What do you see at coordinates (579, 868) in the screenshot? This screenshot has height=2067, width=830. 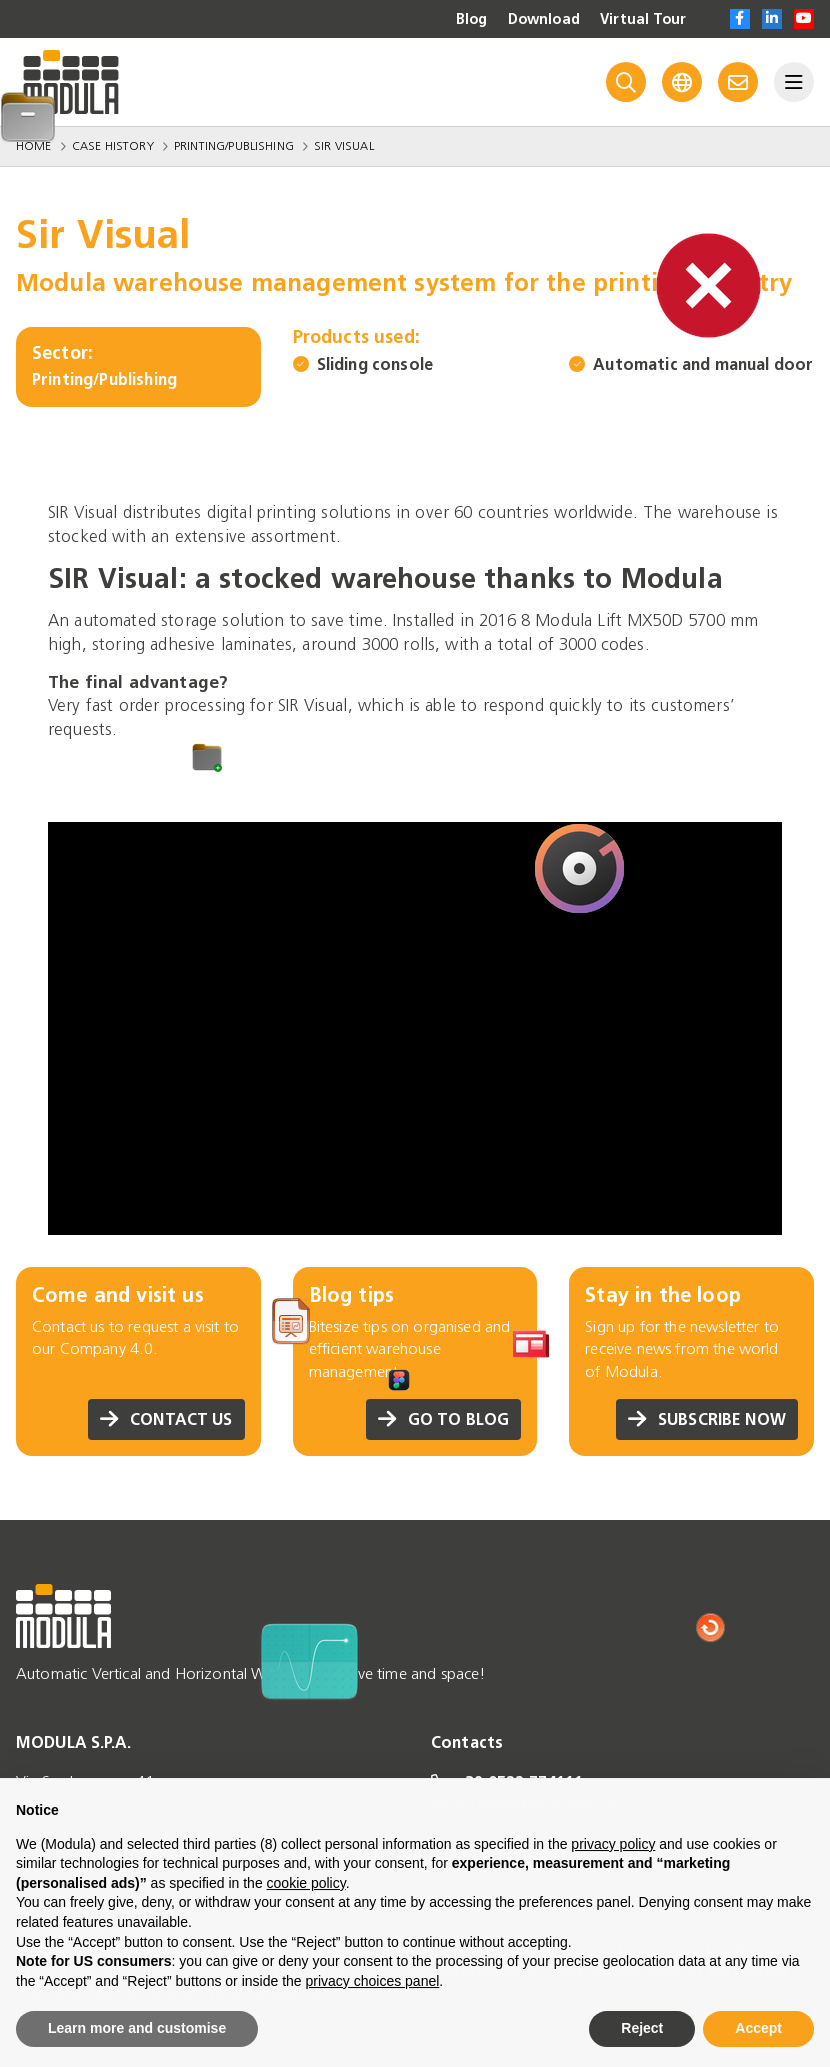 I see `open groove music app` at bounding box center [579, 868].